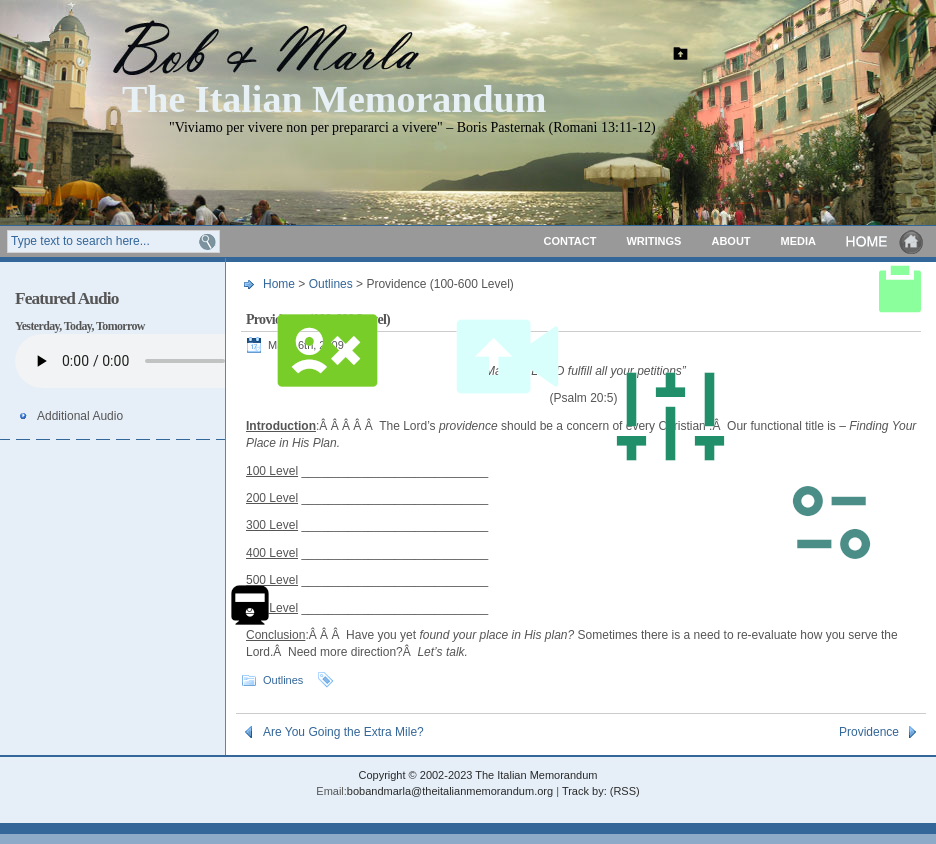 This screenshot has width=936, height=844. I want to click on adjust audio equalizer settings, so click(831, 522).